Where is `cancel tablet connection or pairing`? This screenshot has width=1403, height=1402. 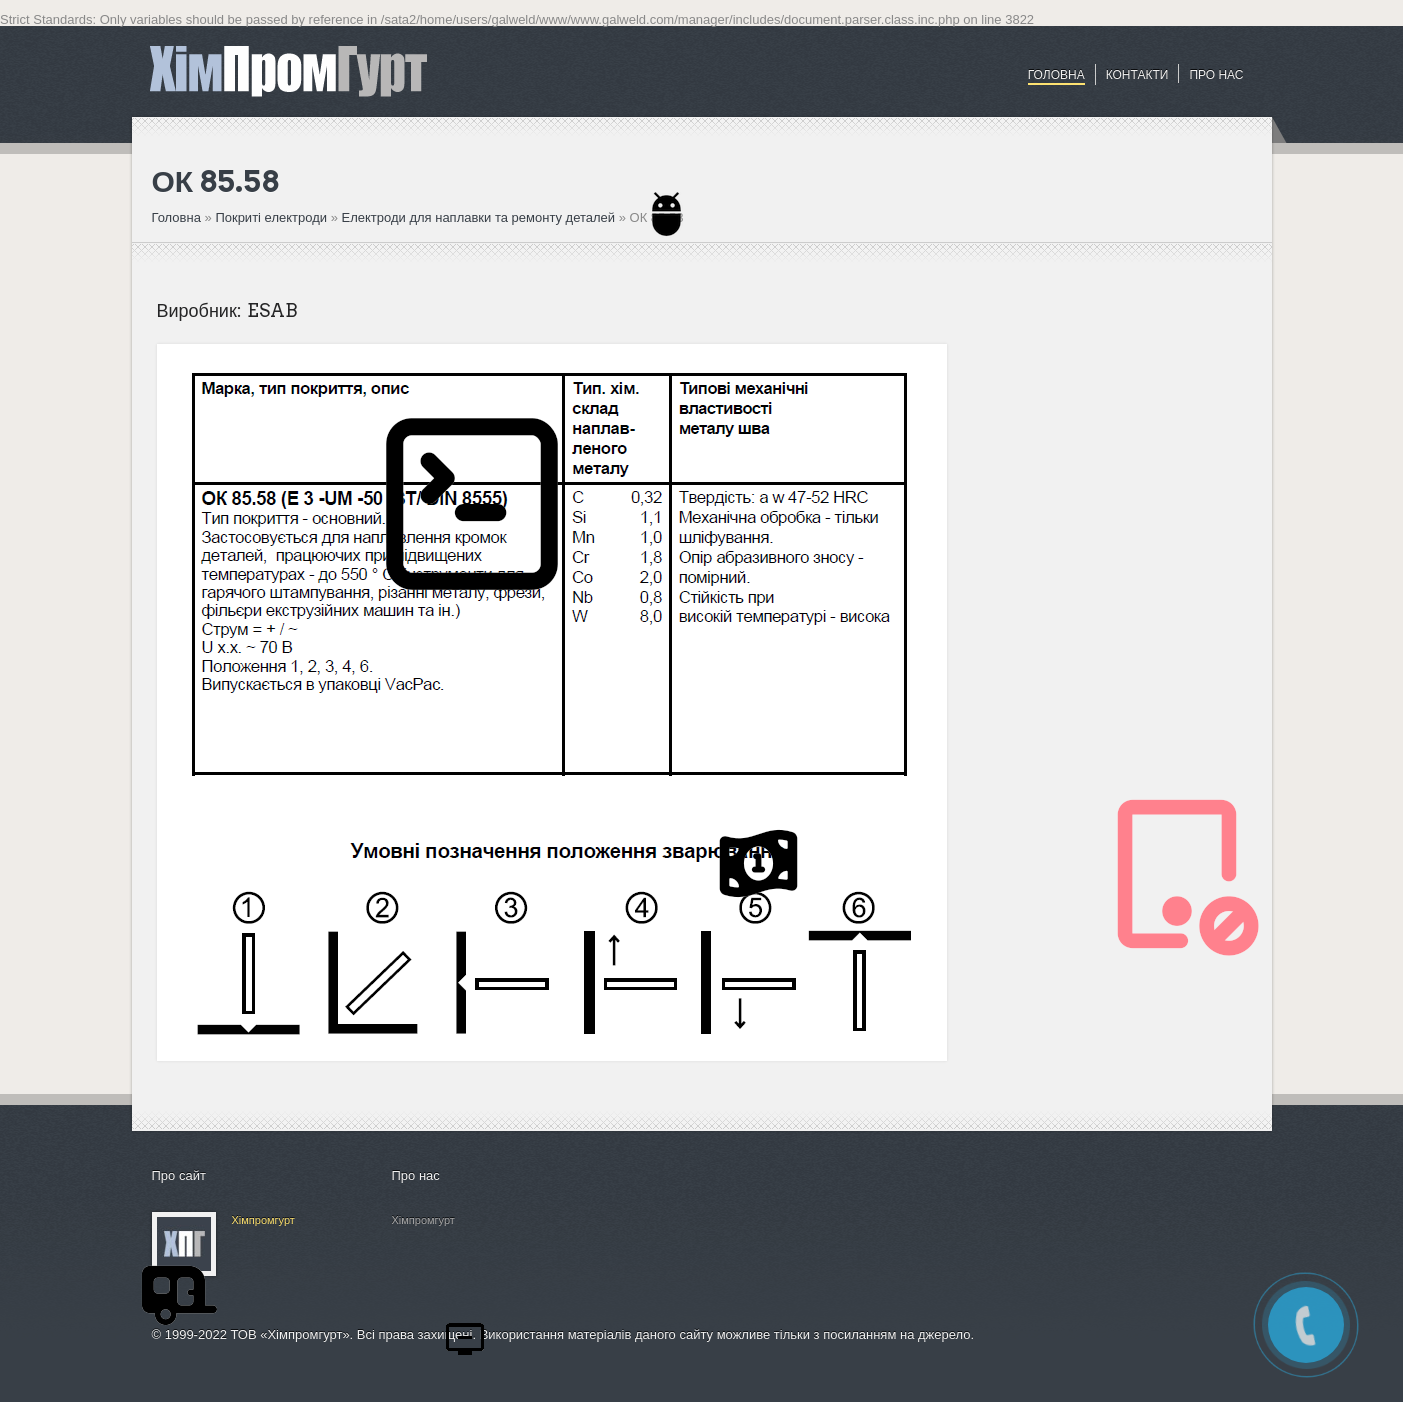 cancel tablet connection or pairing is located at coordinates (1177, 874).